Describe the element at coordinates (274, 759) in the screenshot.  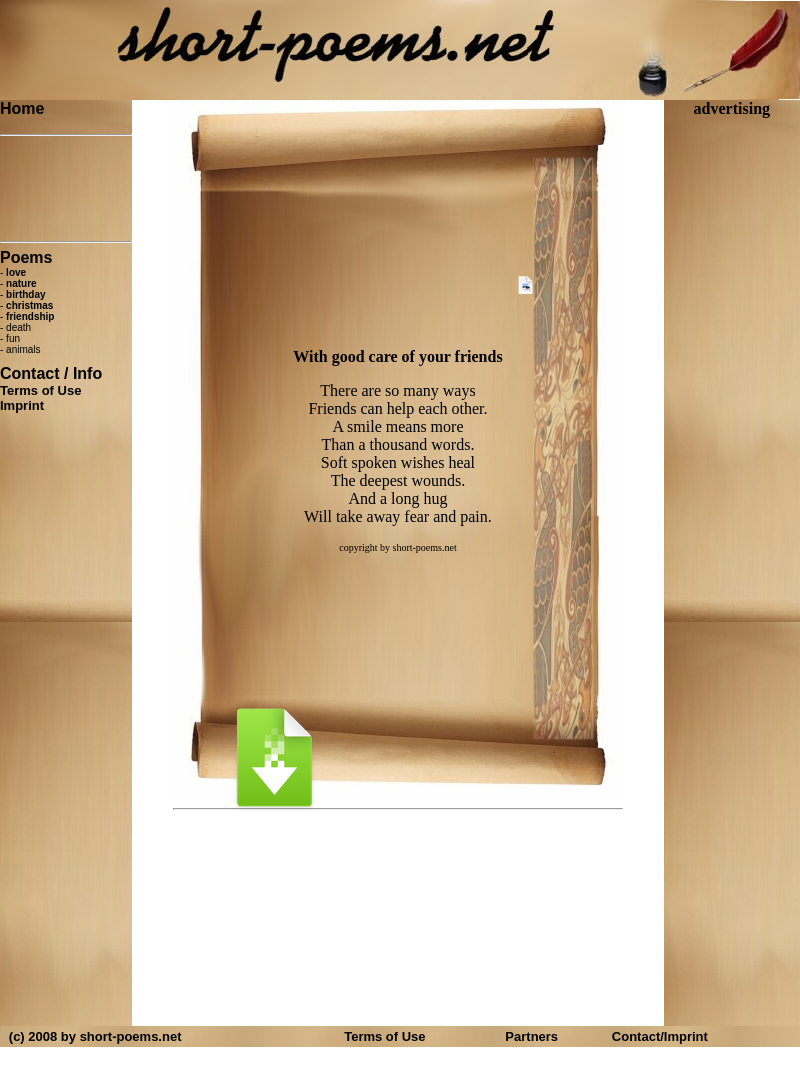
I see `file download in progress` at that location.